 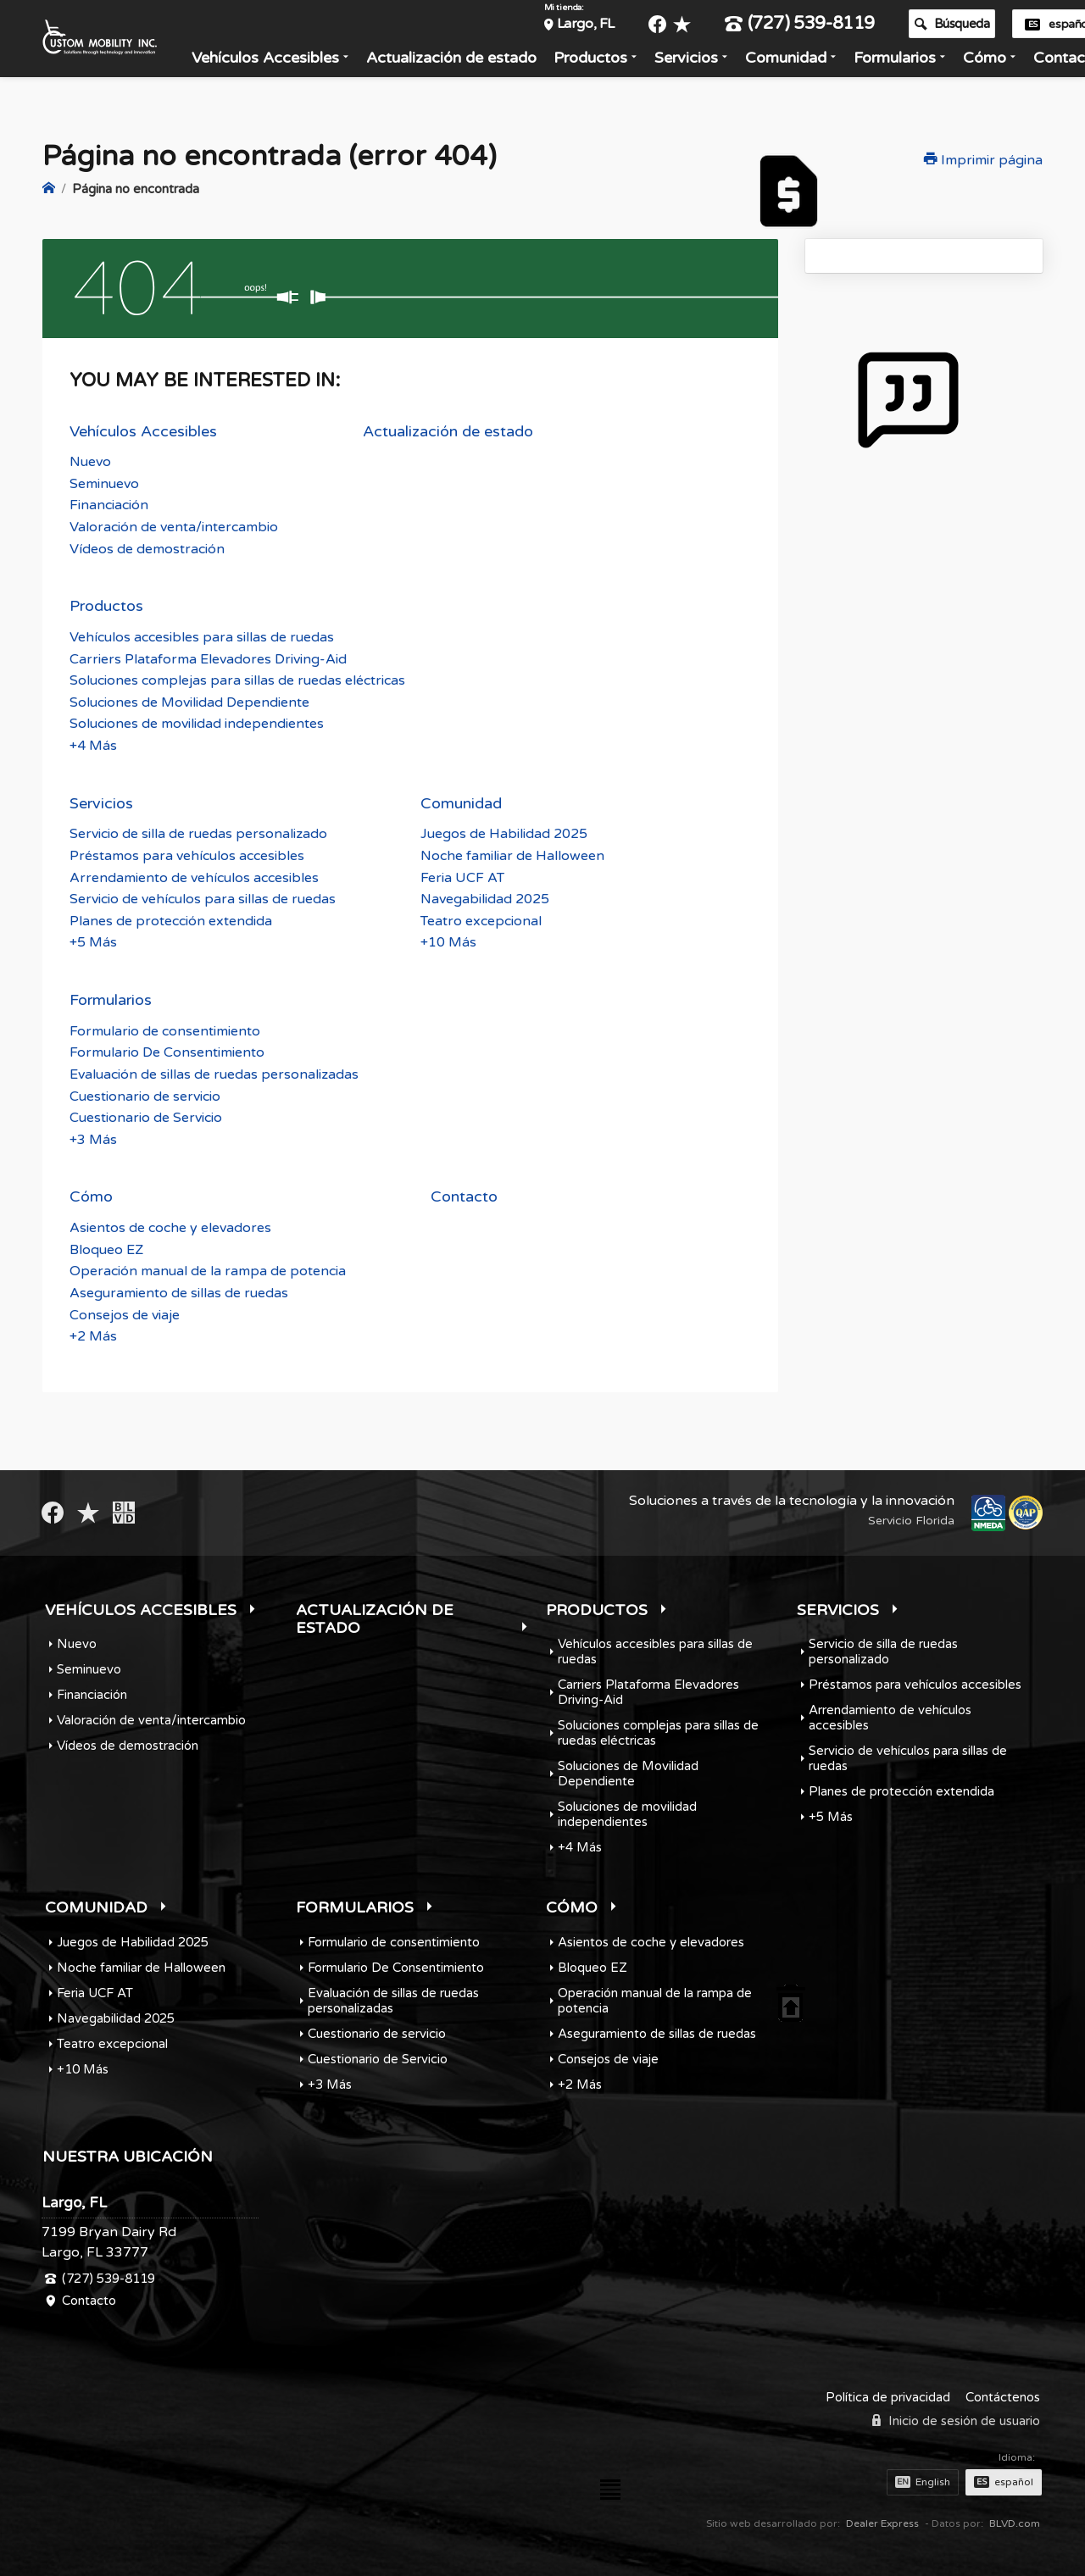 I want to click on view invoice or payment request, so click(x=788, y=191).